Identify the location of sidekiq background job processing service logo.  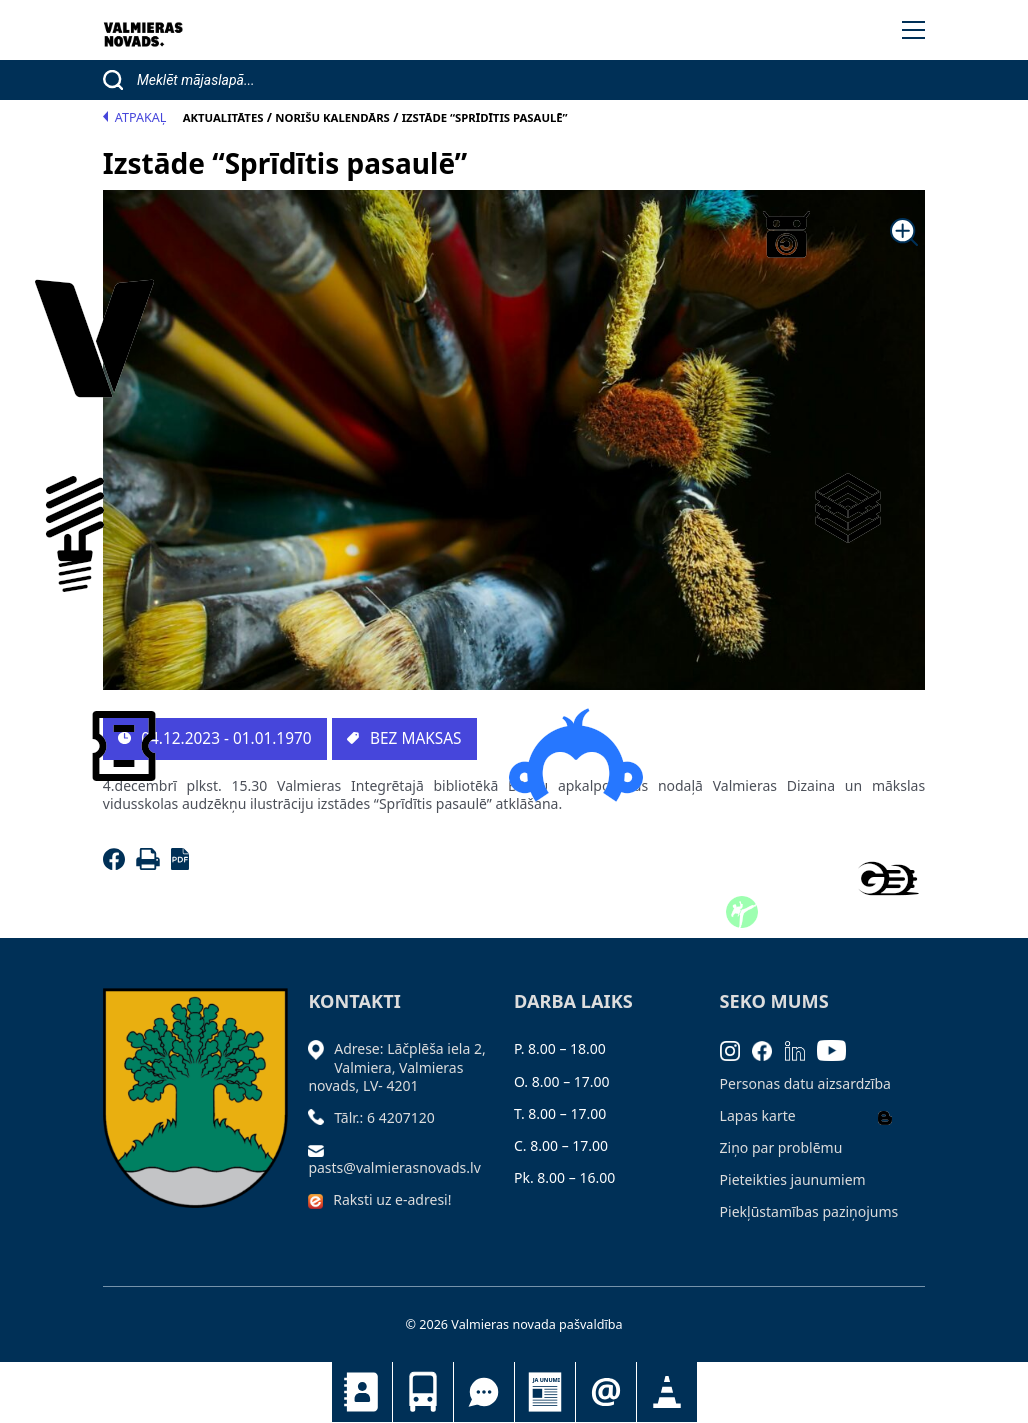
(742, 912).